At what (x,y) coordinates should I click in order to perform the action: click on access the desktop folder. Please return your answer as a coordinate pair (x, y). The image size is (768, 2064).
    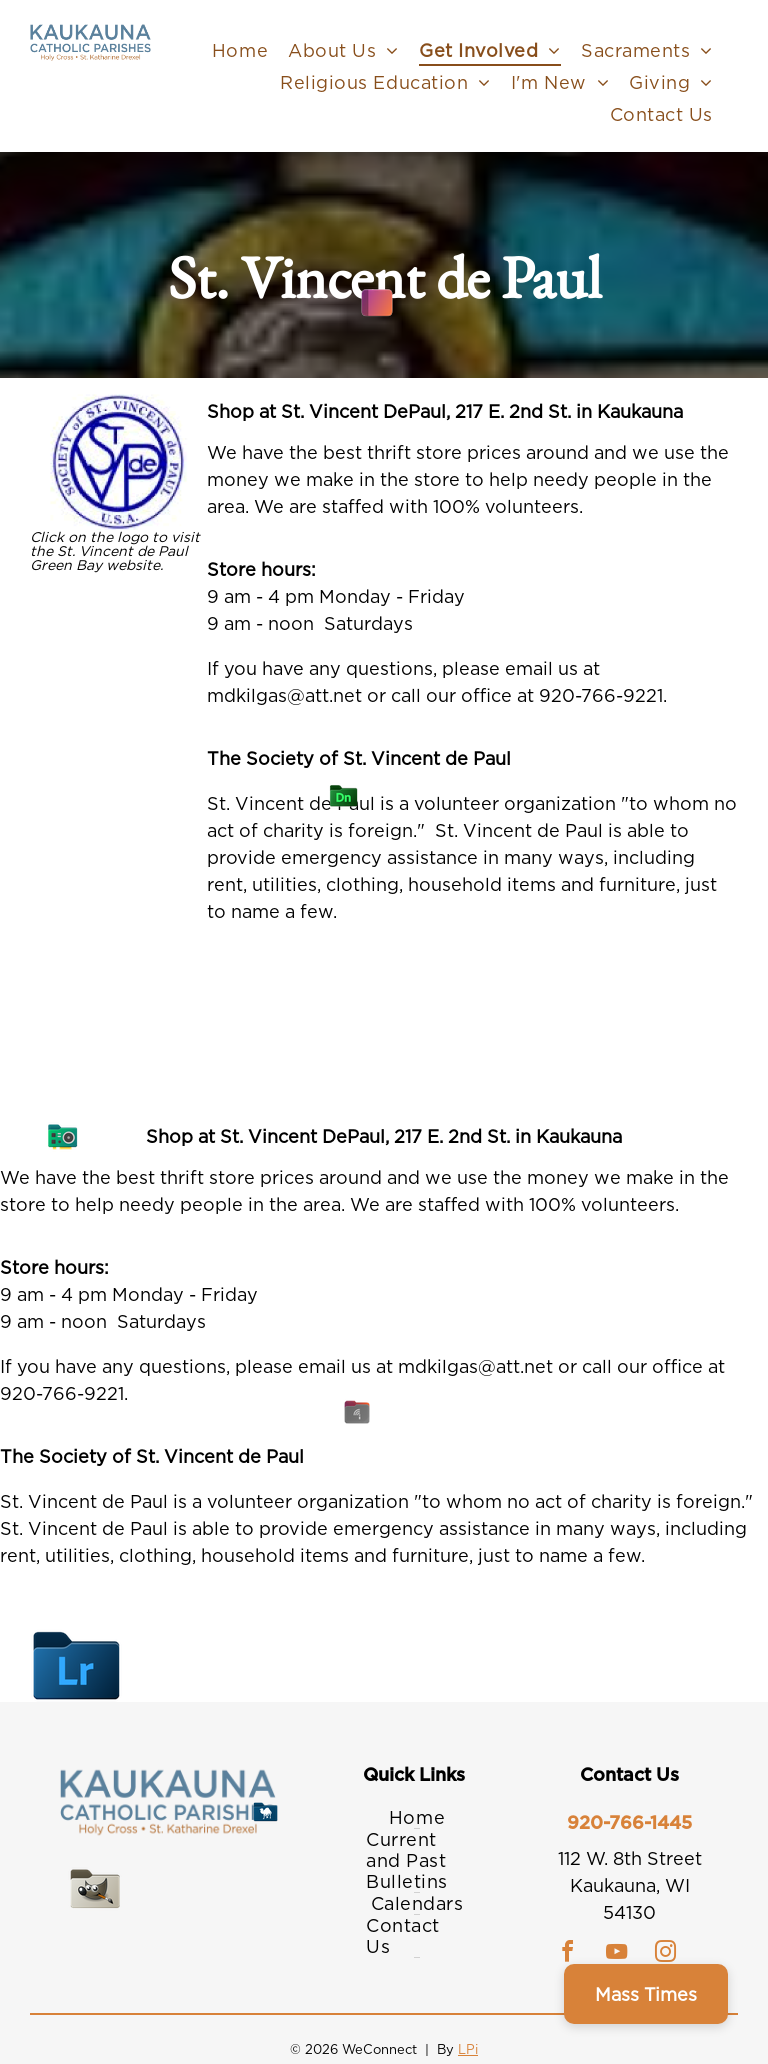
    Looking at the image, I should click on (377, 302).